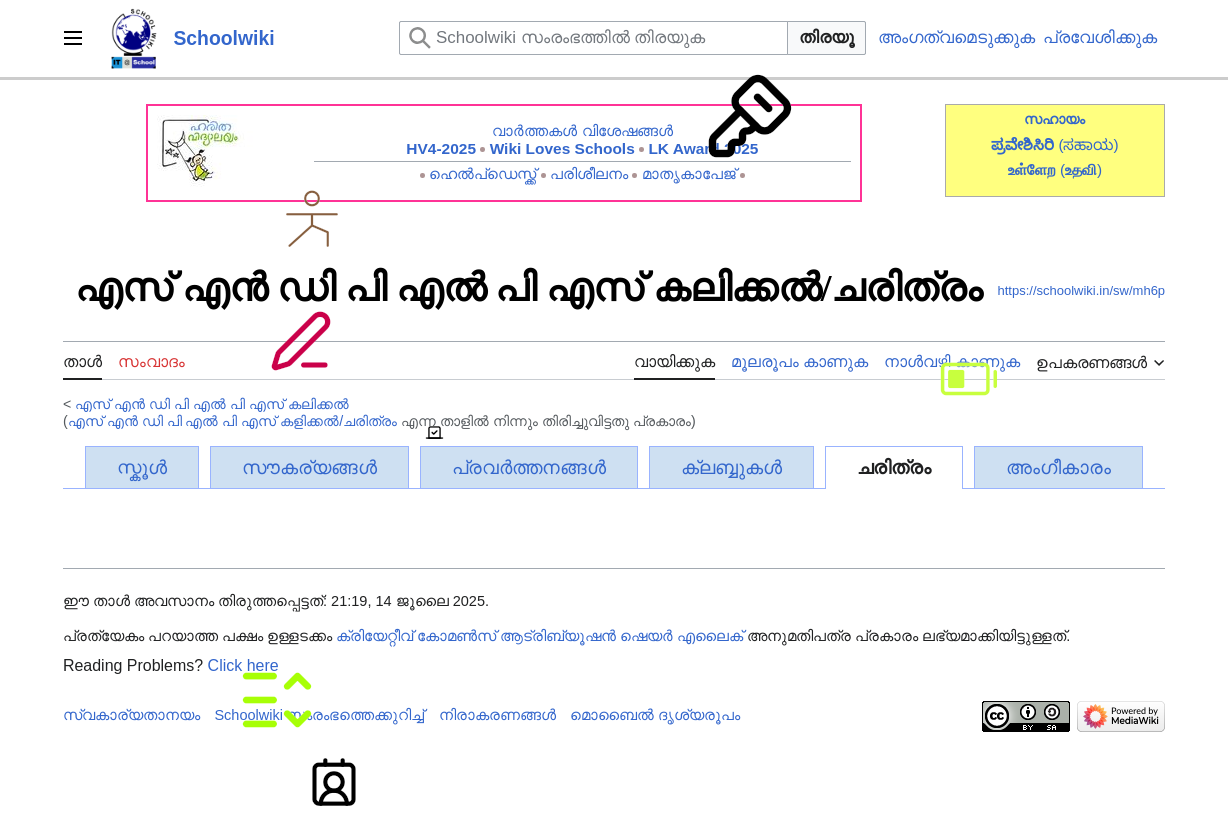 This screenshot has height=821, width=1228. What do you see at coordinates (434, 432) in the screenshot?
I see `cast your vote or submit a ballot` at bounding box center [434, 432].